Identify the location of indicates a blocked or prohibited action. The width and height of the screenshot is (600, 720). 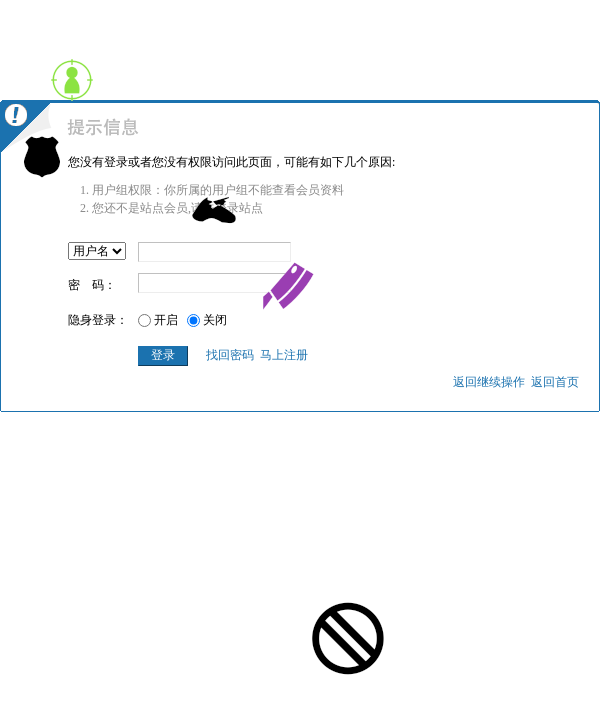
(348, 638).